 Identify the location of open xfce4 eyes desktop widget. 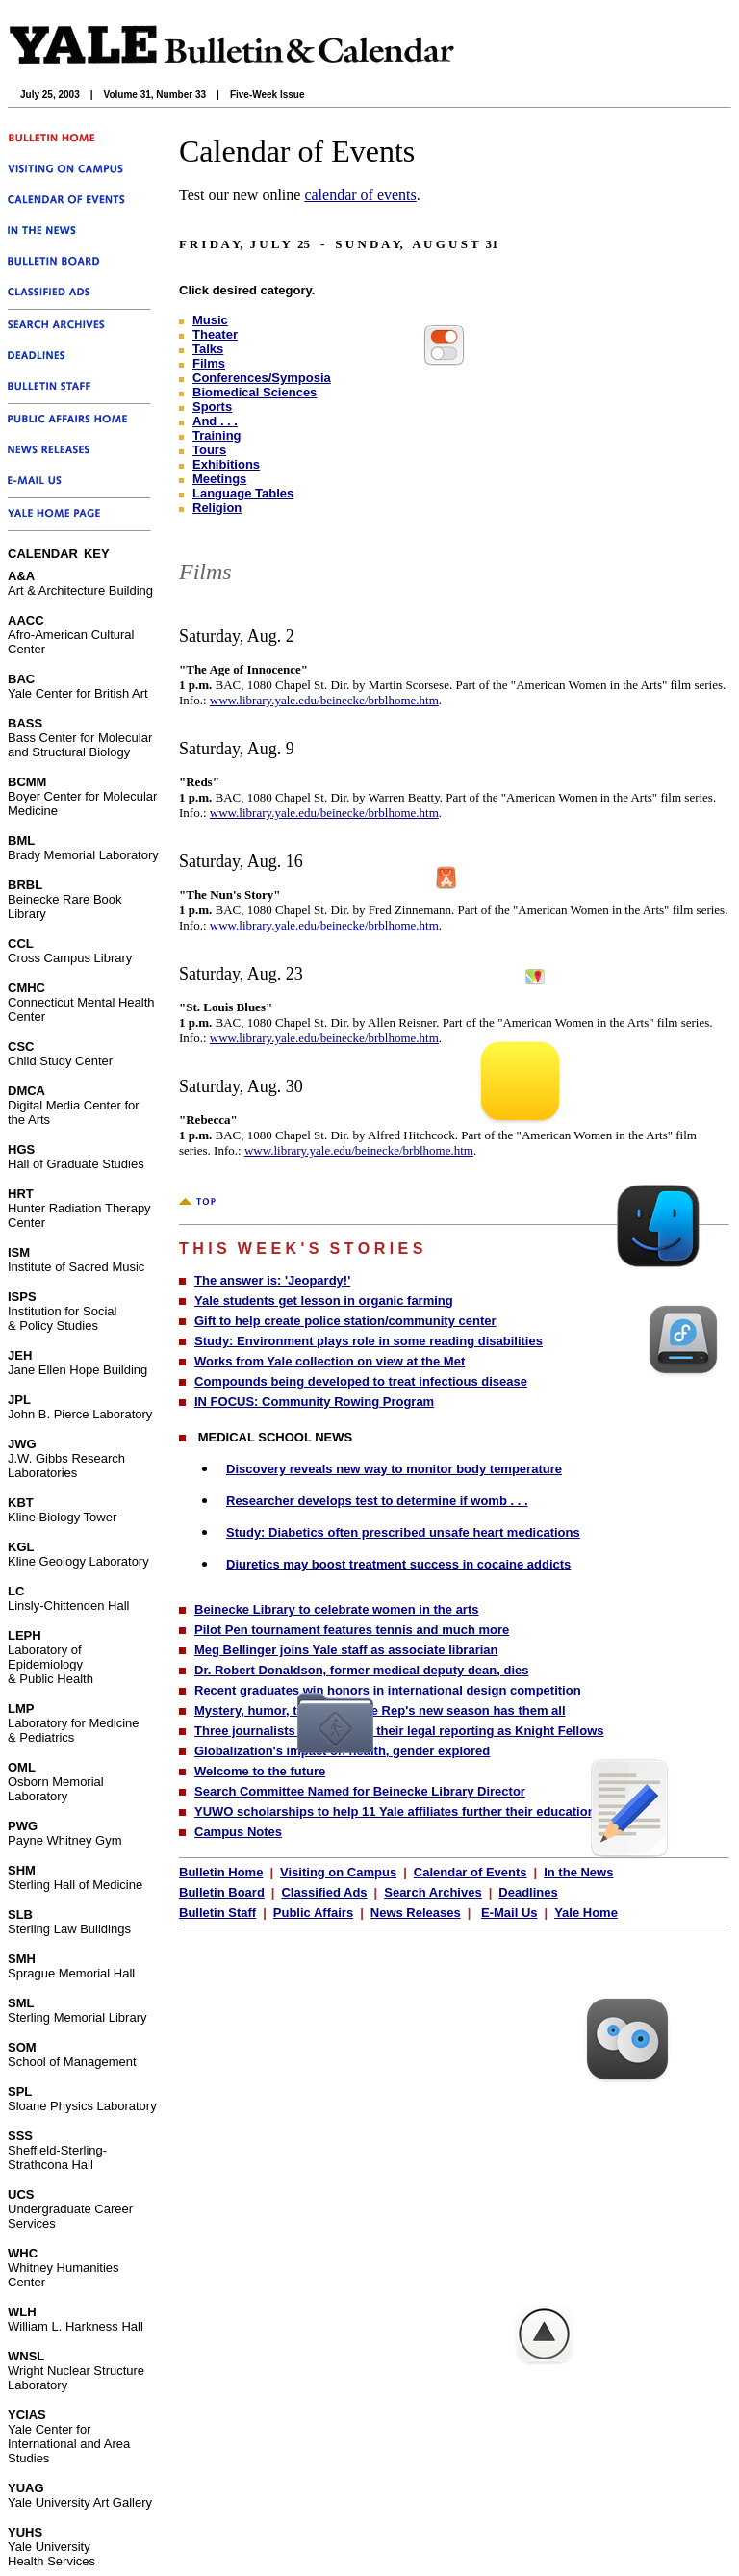
(627, 2039).